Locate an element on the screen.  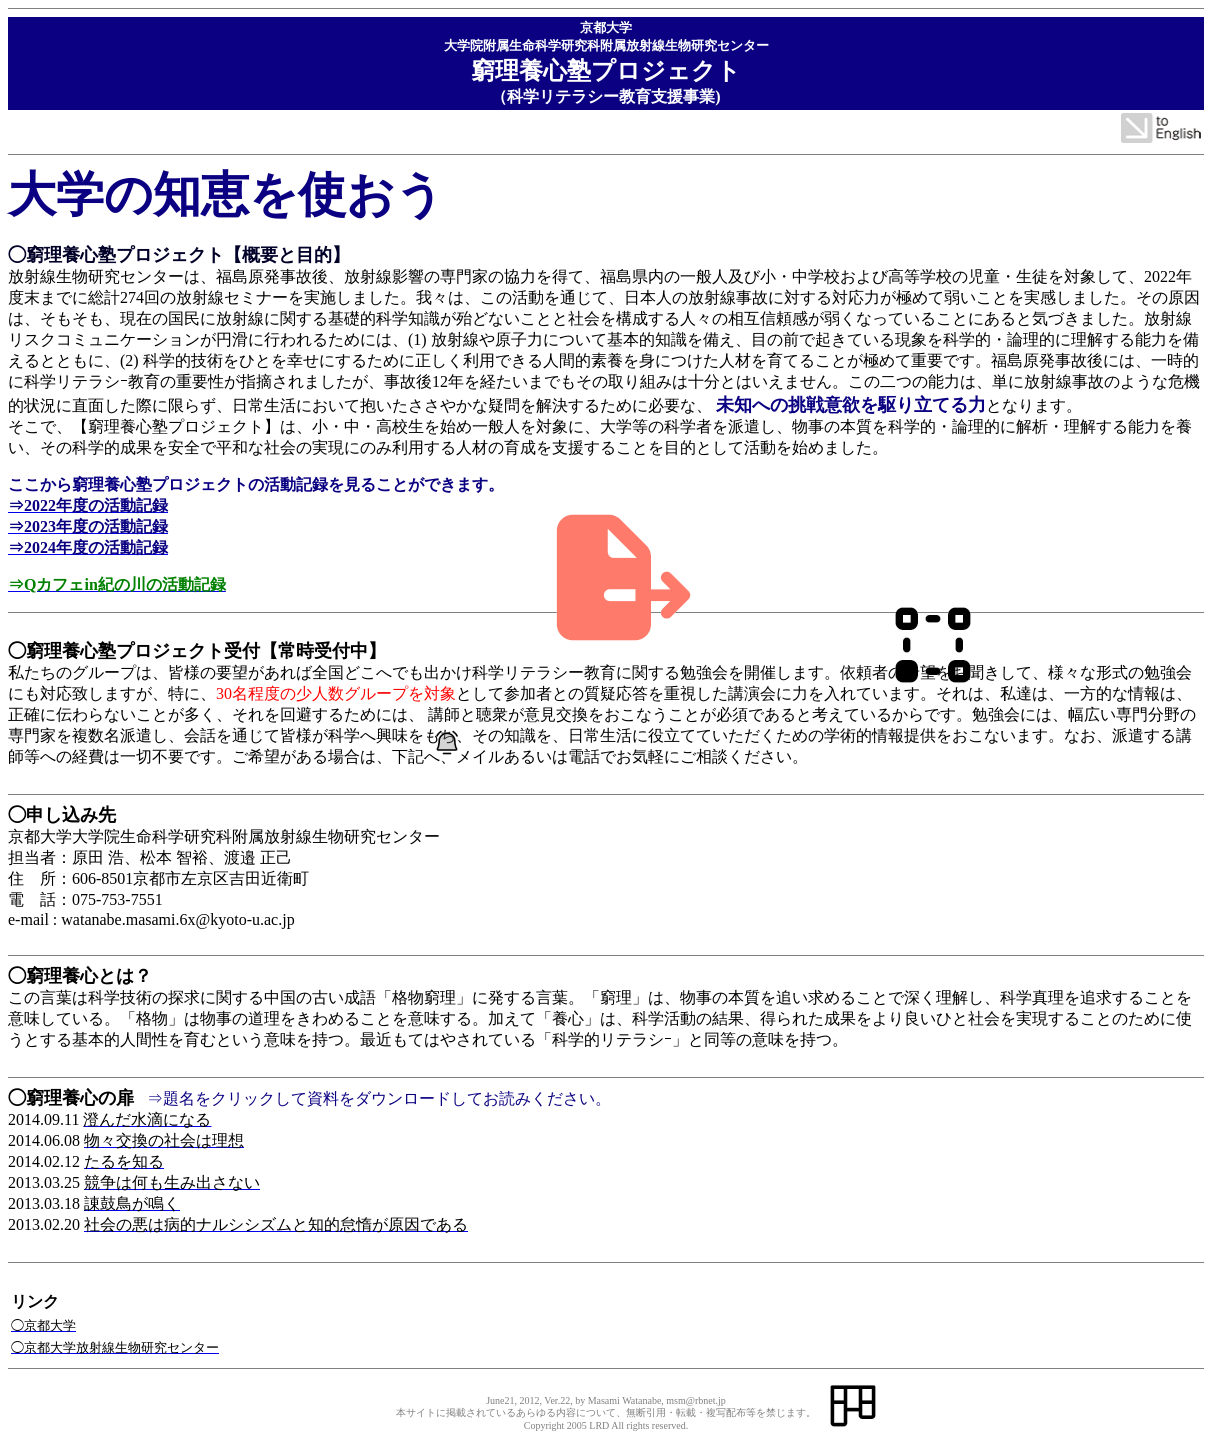
set transform anchor to bottom-left corner is located at coordinates (933, 645).